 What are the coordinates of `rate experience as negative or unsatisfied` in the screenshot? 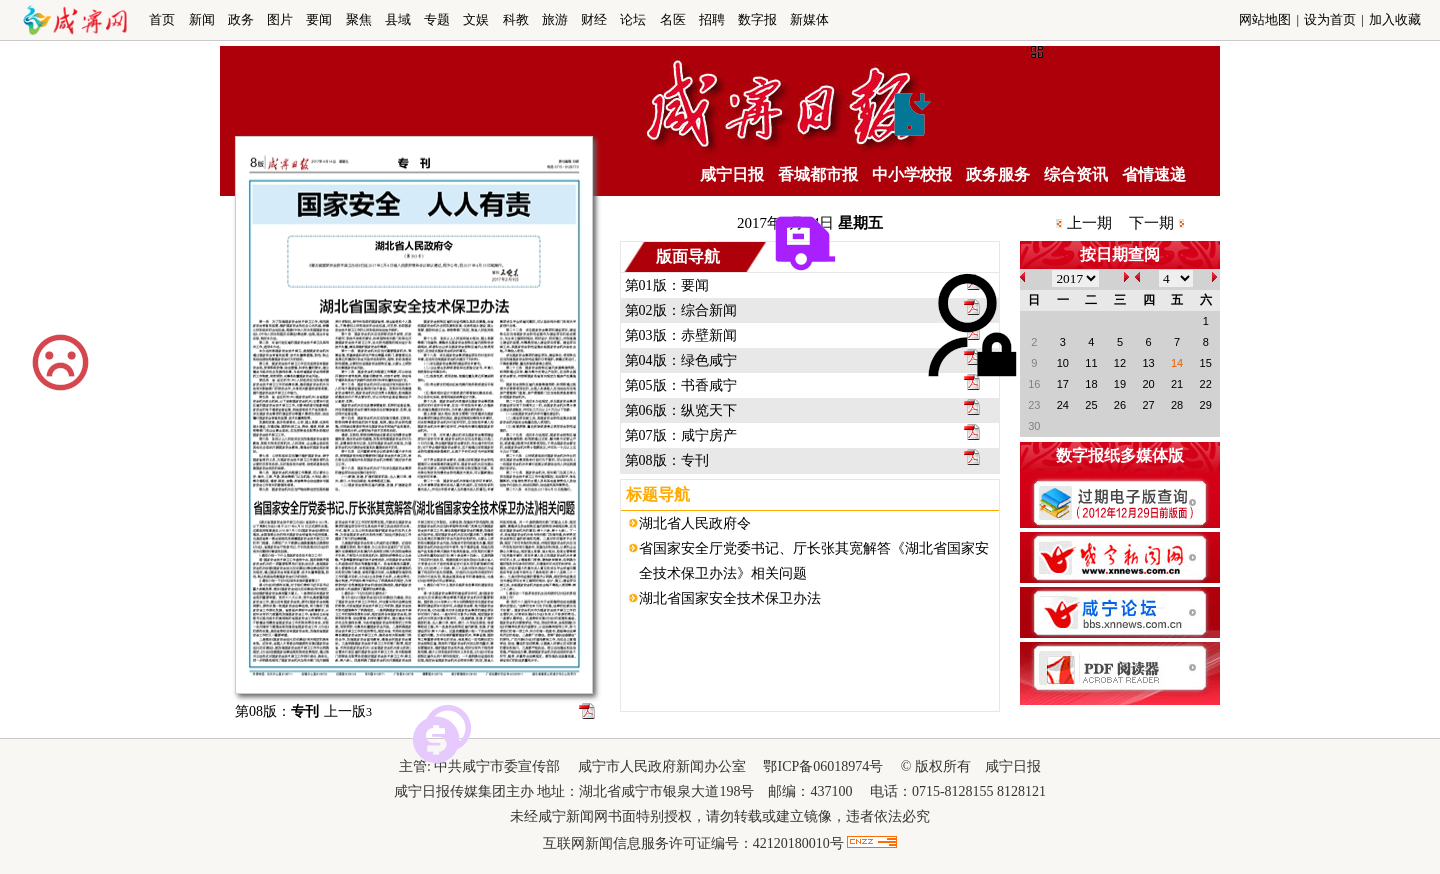 It's located at (60, 362).